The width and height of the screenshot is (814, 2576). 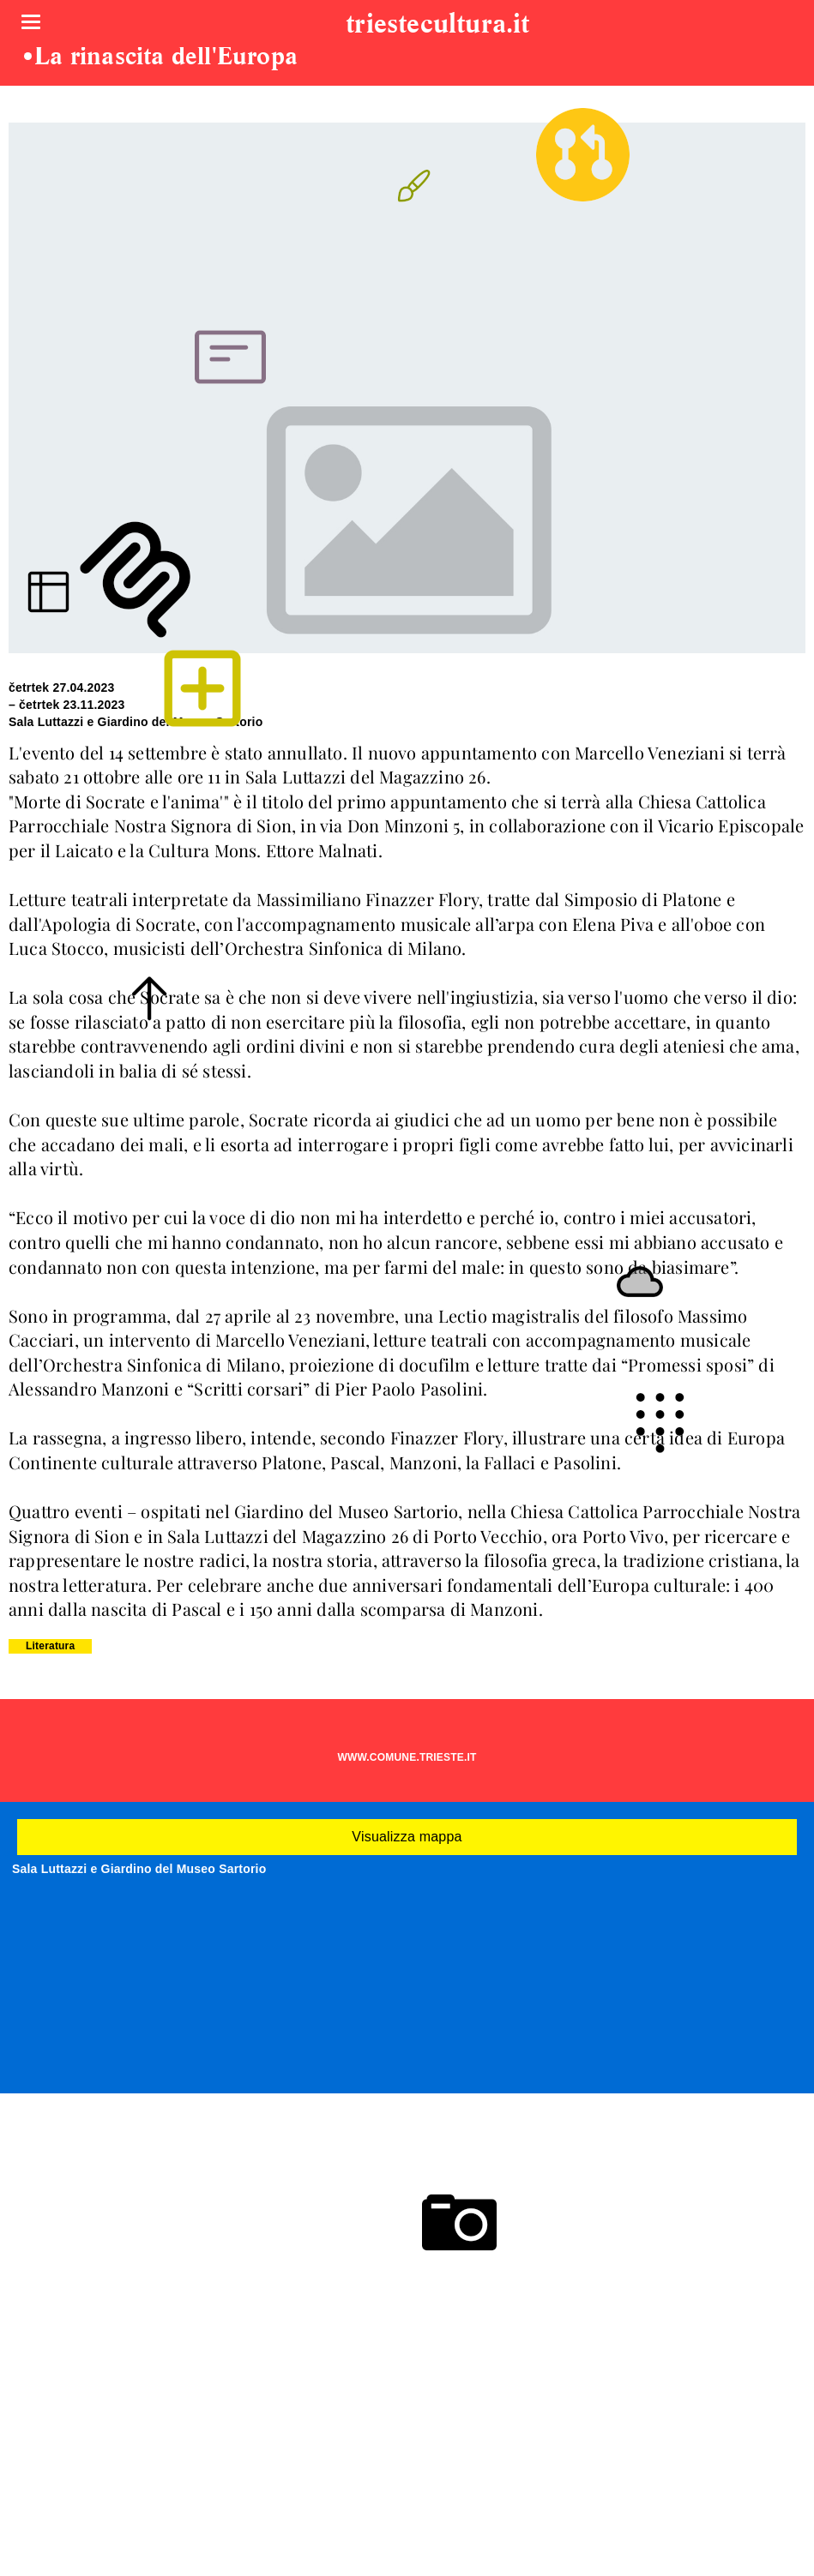 What do you see at coordinates (230, 357) in the screenshot?
I see `view or create a note` at bounding box center [230, 357].